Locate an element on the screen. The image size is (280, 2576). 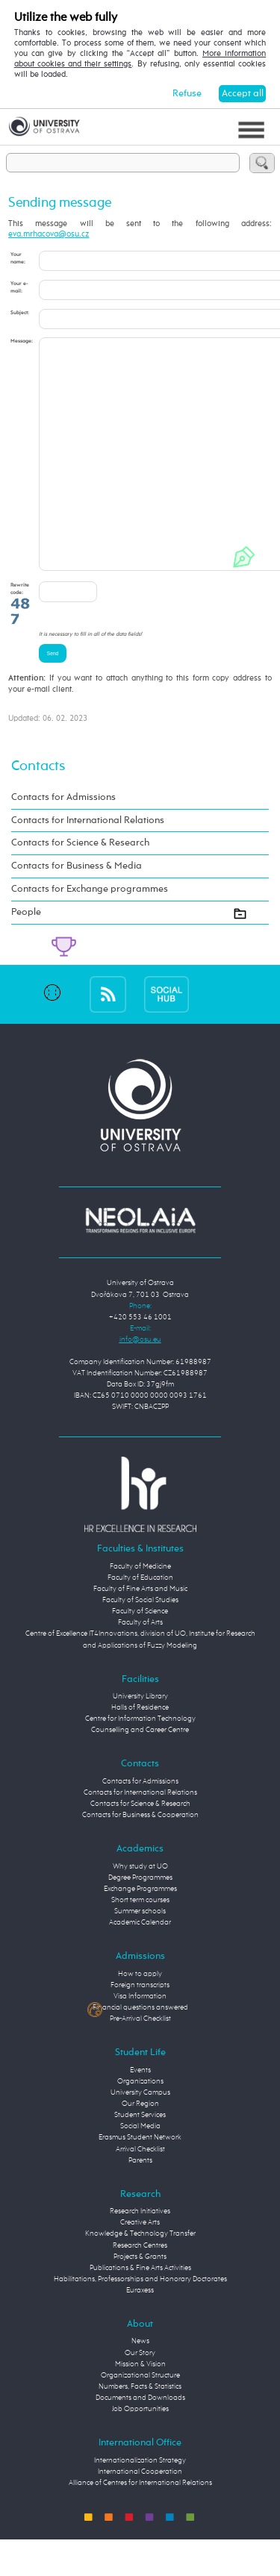
remove a folder from your files is located at coordinates (240, 913).